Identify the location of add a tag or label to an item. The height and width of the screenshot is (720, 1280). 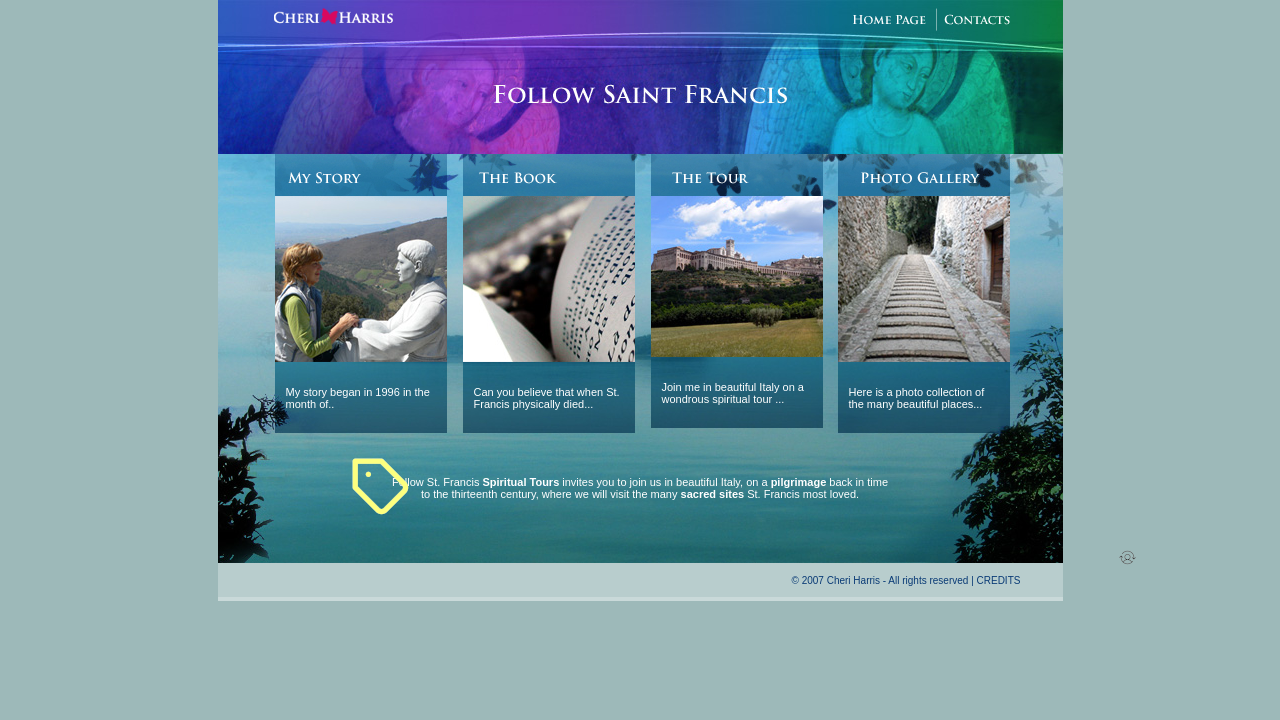
(381, 487).